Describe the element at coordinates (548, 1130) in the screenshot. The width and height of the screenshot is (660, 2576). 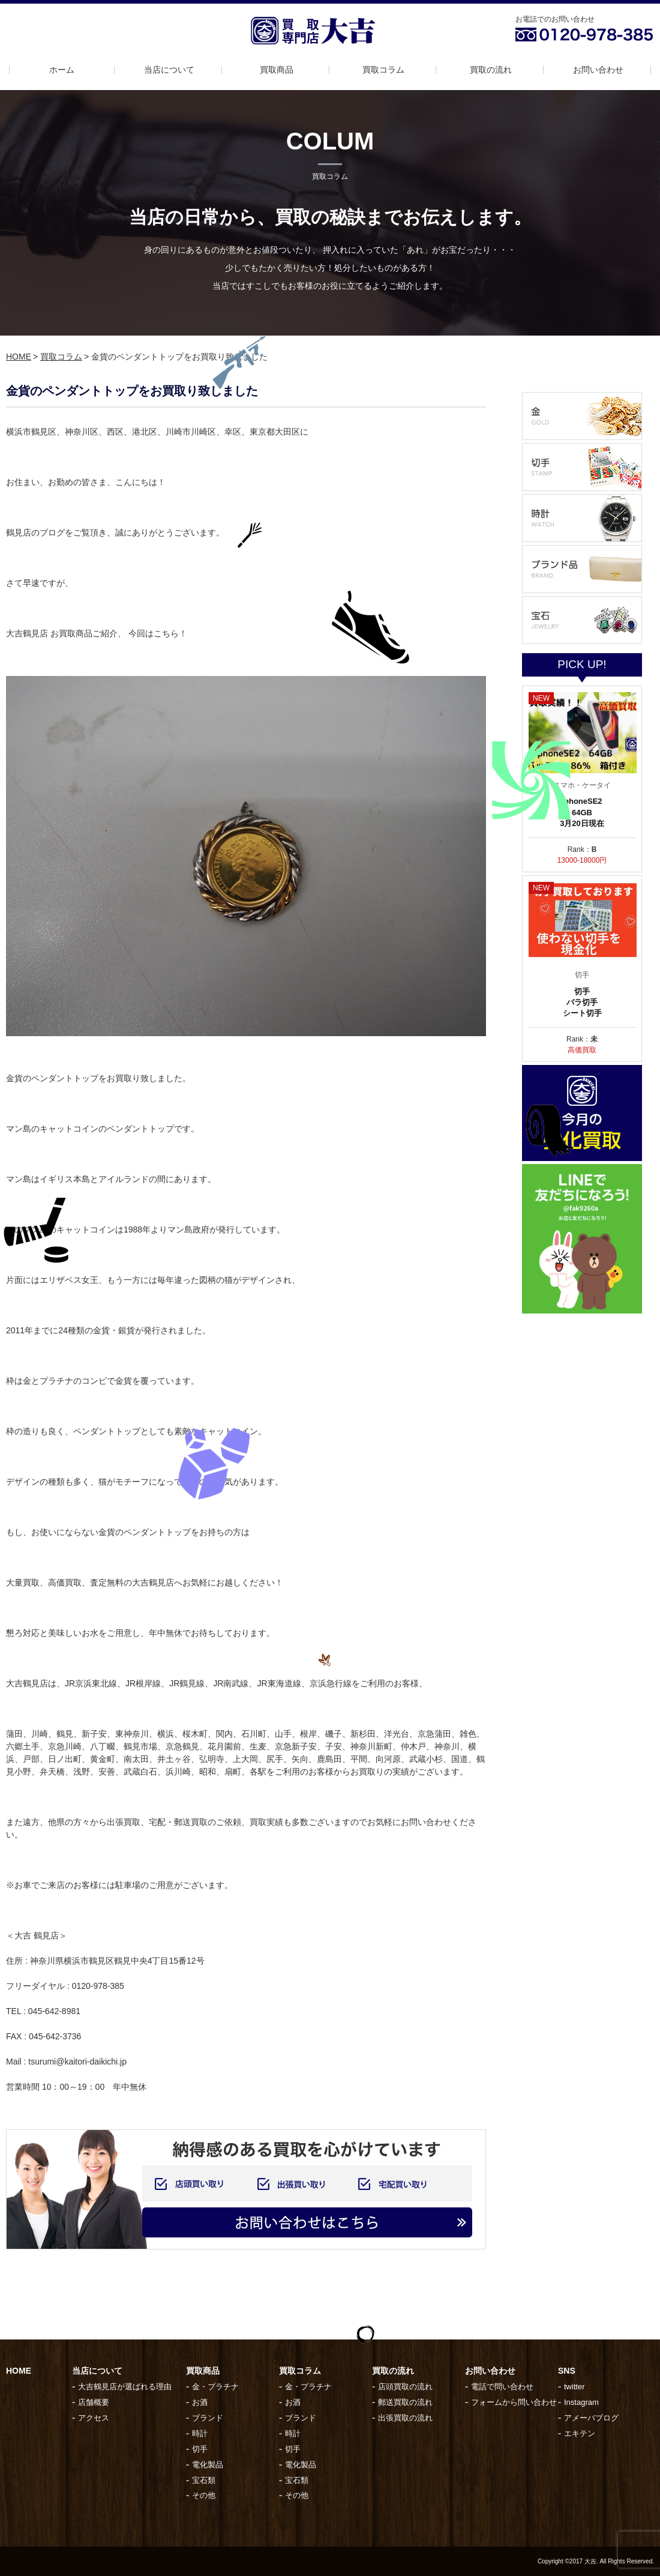
I see `access first aid or medical supplies` at that location.